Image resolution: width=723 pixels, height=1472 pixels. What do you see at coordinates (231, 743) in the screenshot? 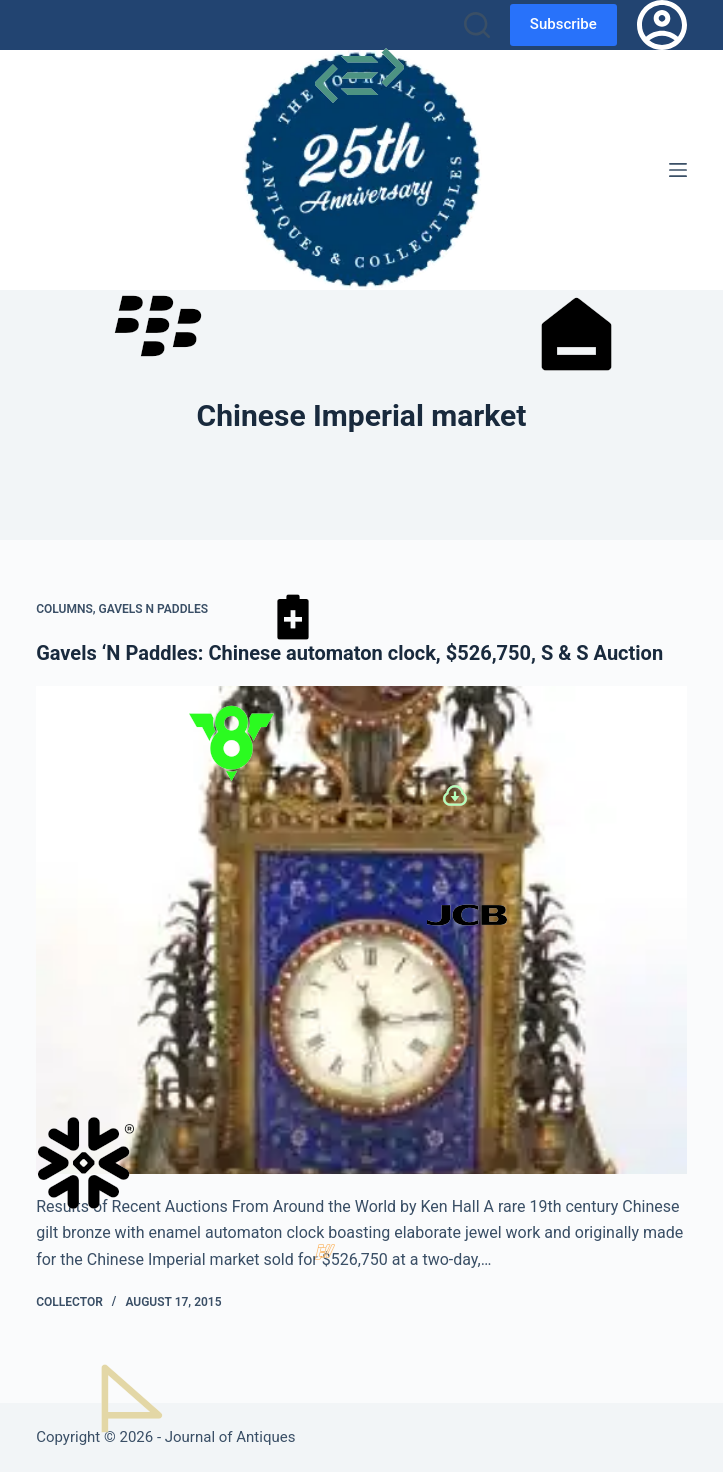
I see `V8 JavaScript engine logo` at bounding box center [231, 743].